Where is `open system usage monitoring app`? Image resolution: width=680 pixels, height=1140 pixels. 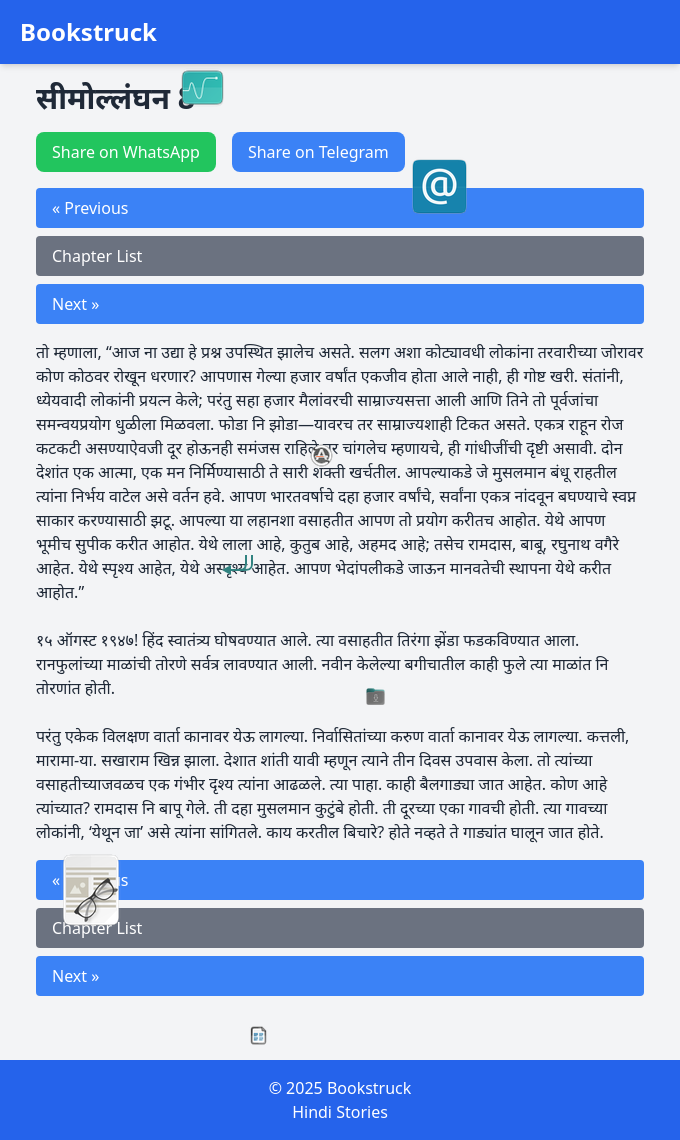 open system usage monitoring app is located at coordinates (202, 87).